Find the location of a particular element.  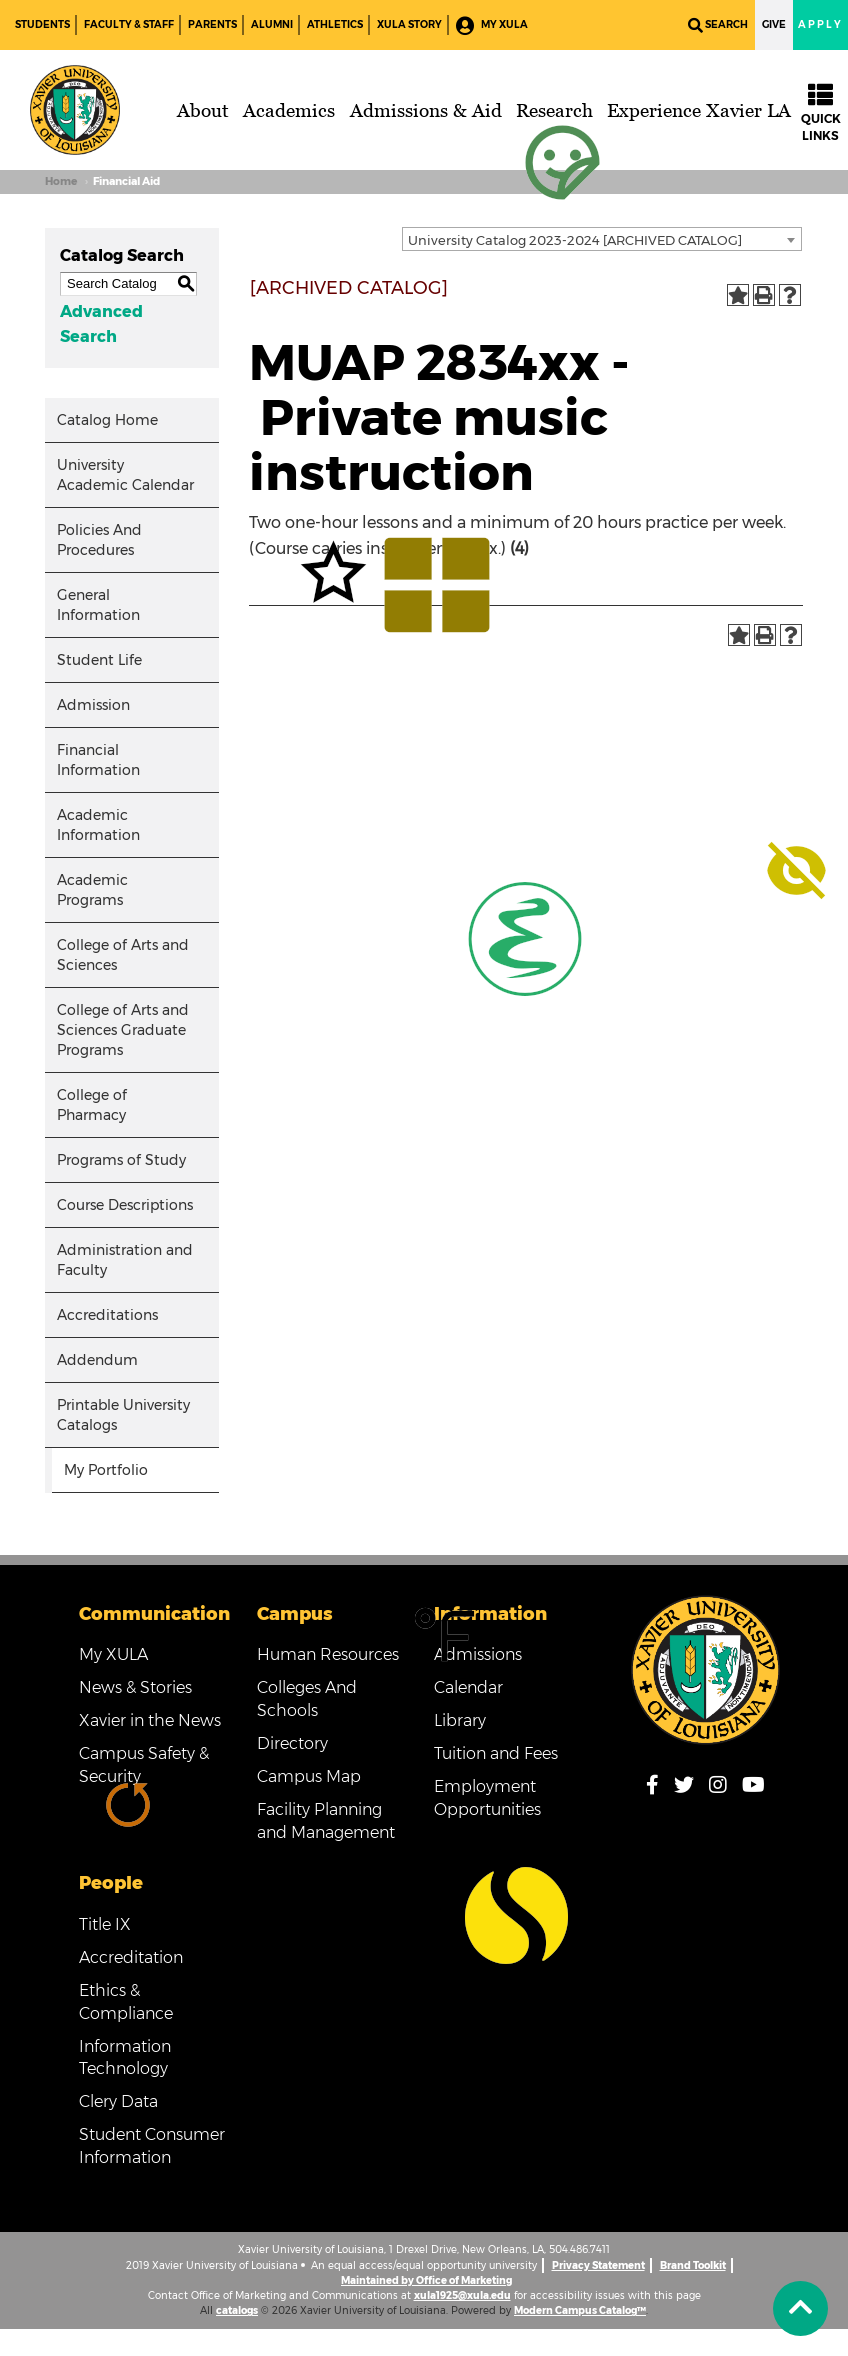

open similarweb analytics platform is located at coordinates (516, 1915).